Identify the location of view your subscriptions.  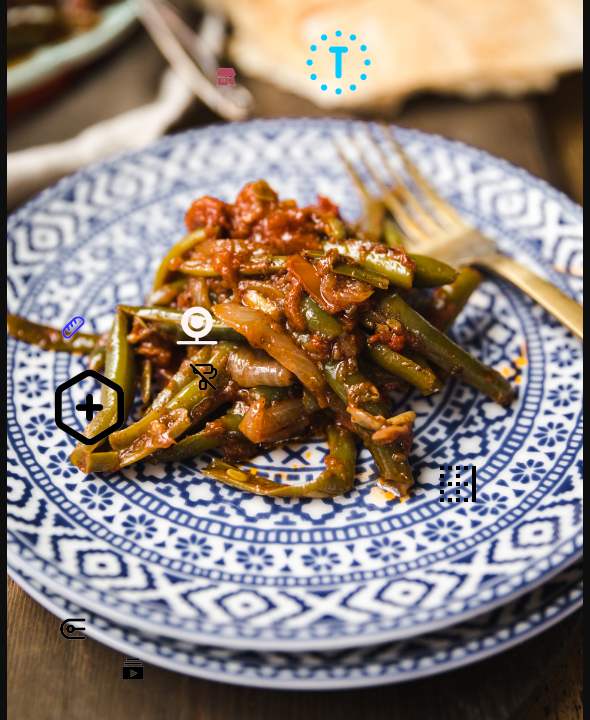
(133, 669).